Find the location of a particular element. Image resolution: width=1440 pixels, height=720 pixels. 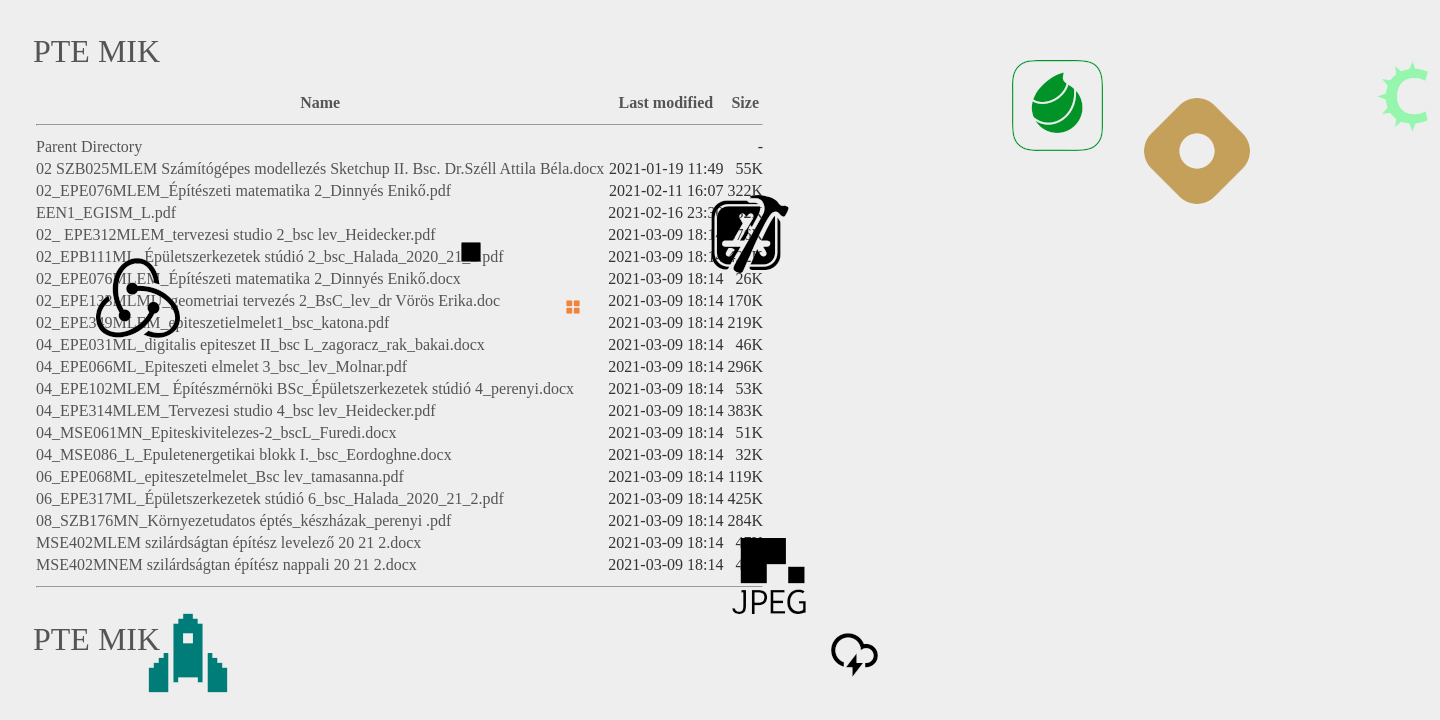

open xcode development environment is located at coordinates (750, 234).